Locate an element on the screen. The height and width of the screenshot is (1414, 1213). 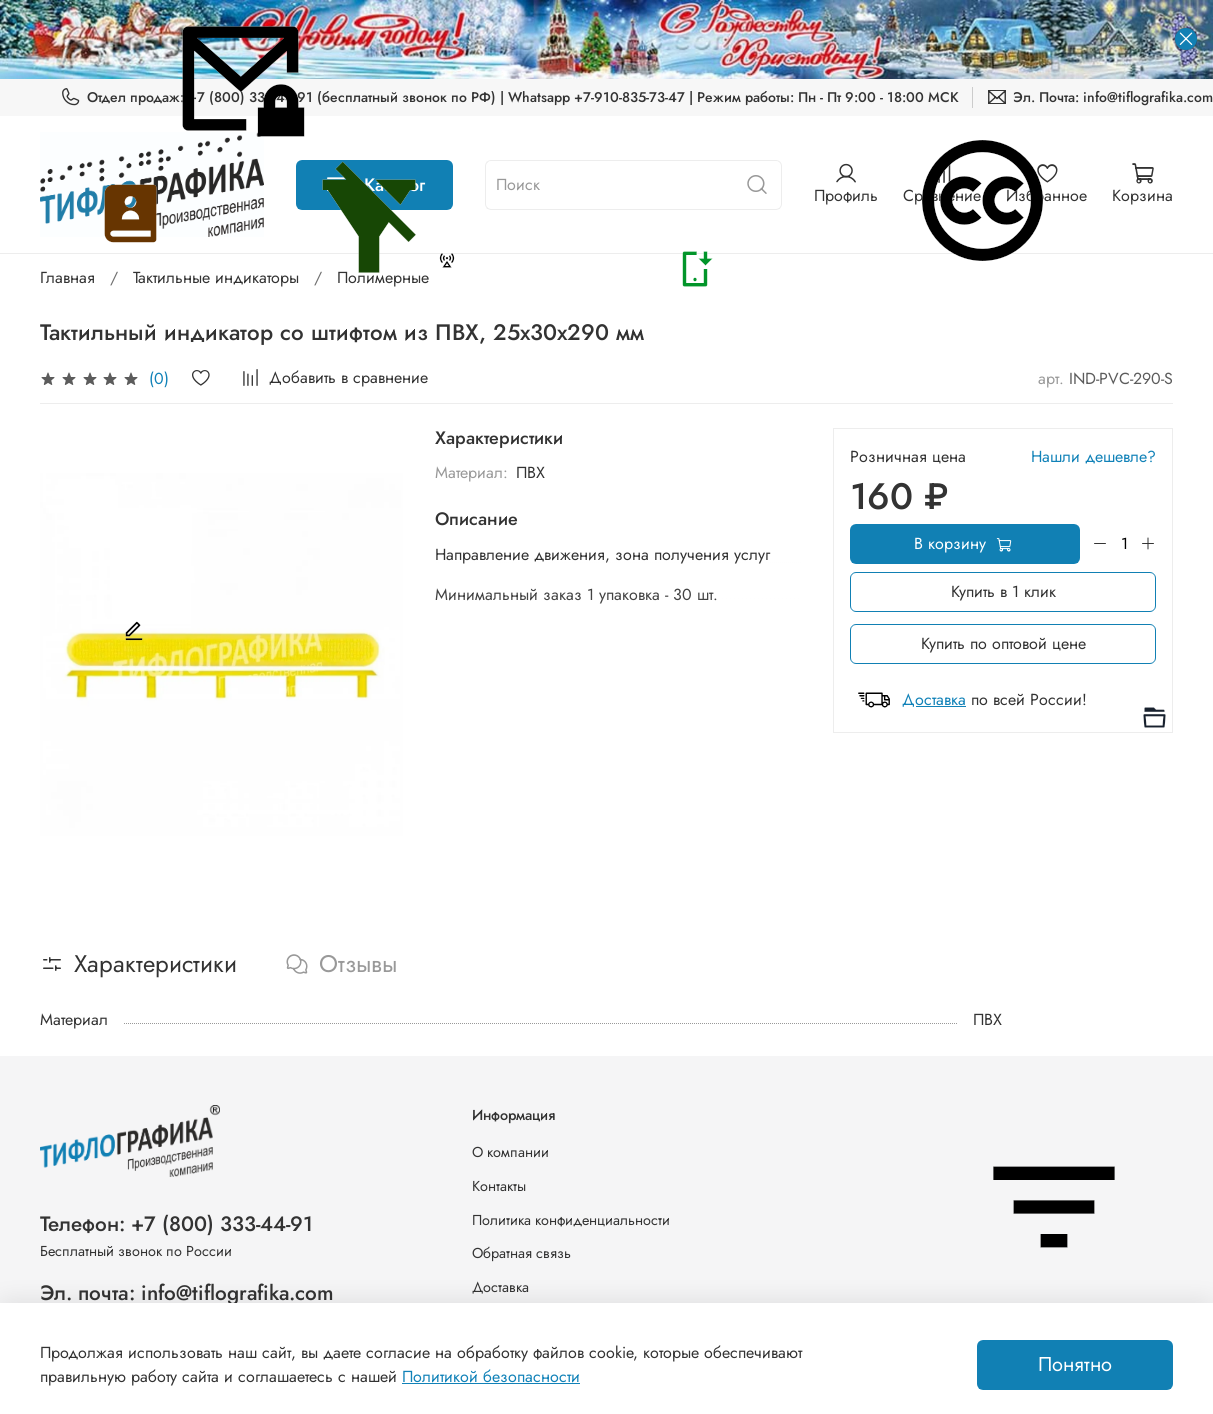
edit content or text is located at coordinates (134, 631).